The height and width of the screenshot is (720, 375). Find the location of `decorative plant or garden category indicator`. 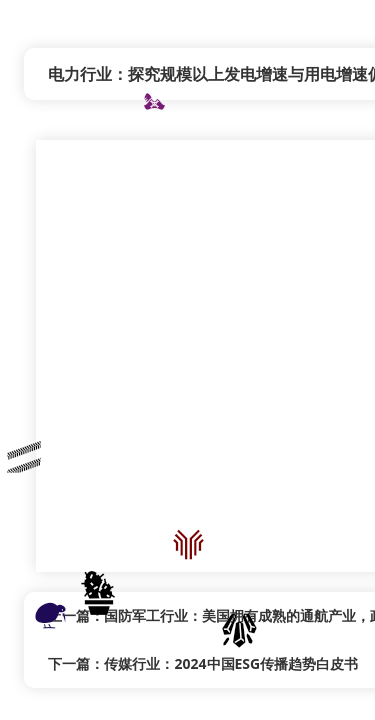

decorative plant or garden category indicator is located at coordinates (99, 593).